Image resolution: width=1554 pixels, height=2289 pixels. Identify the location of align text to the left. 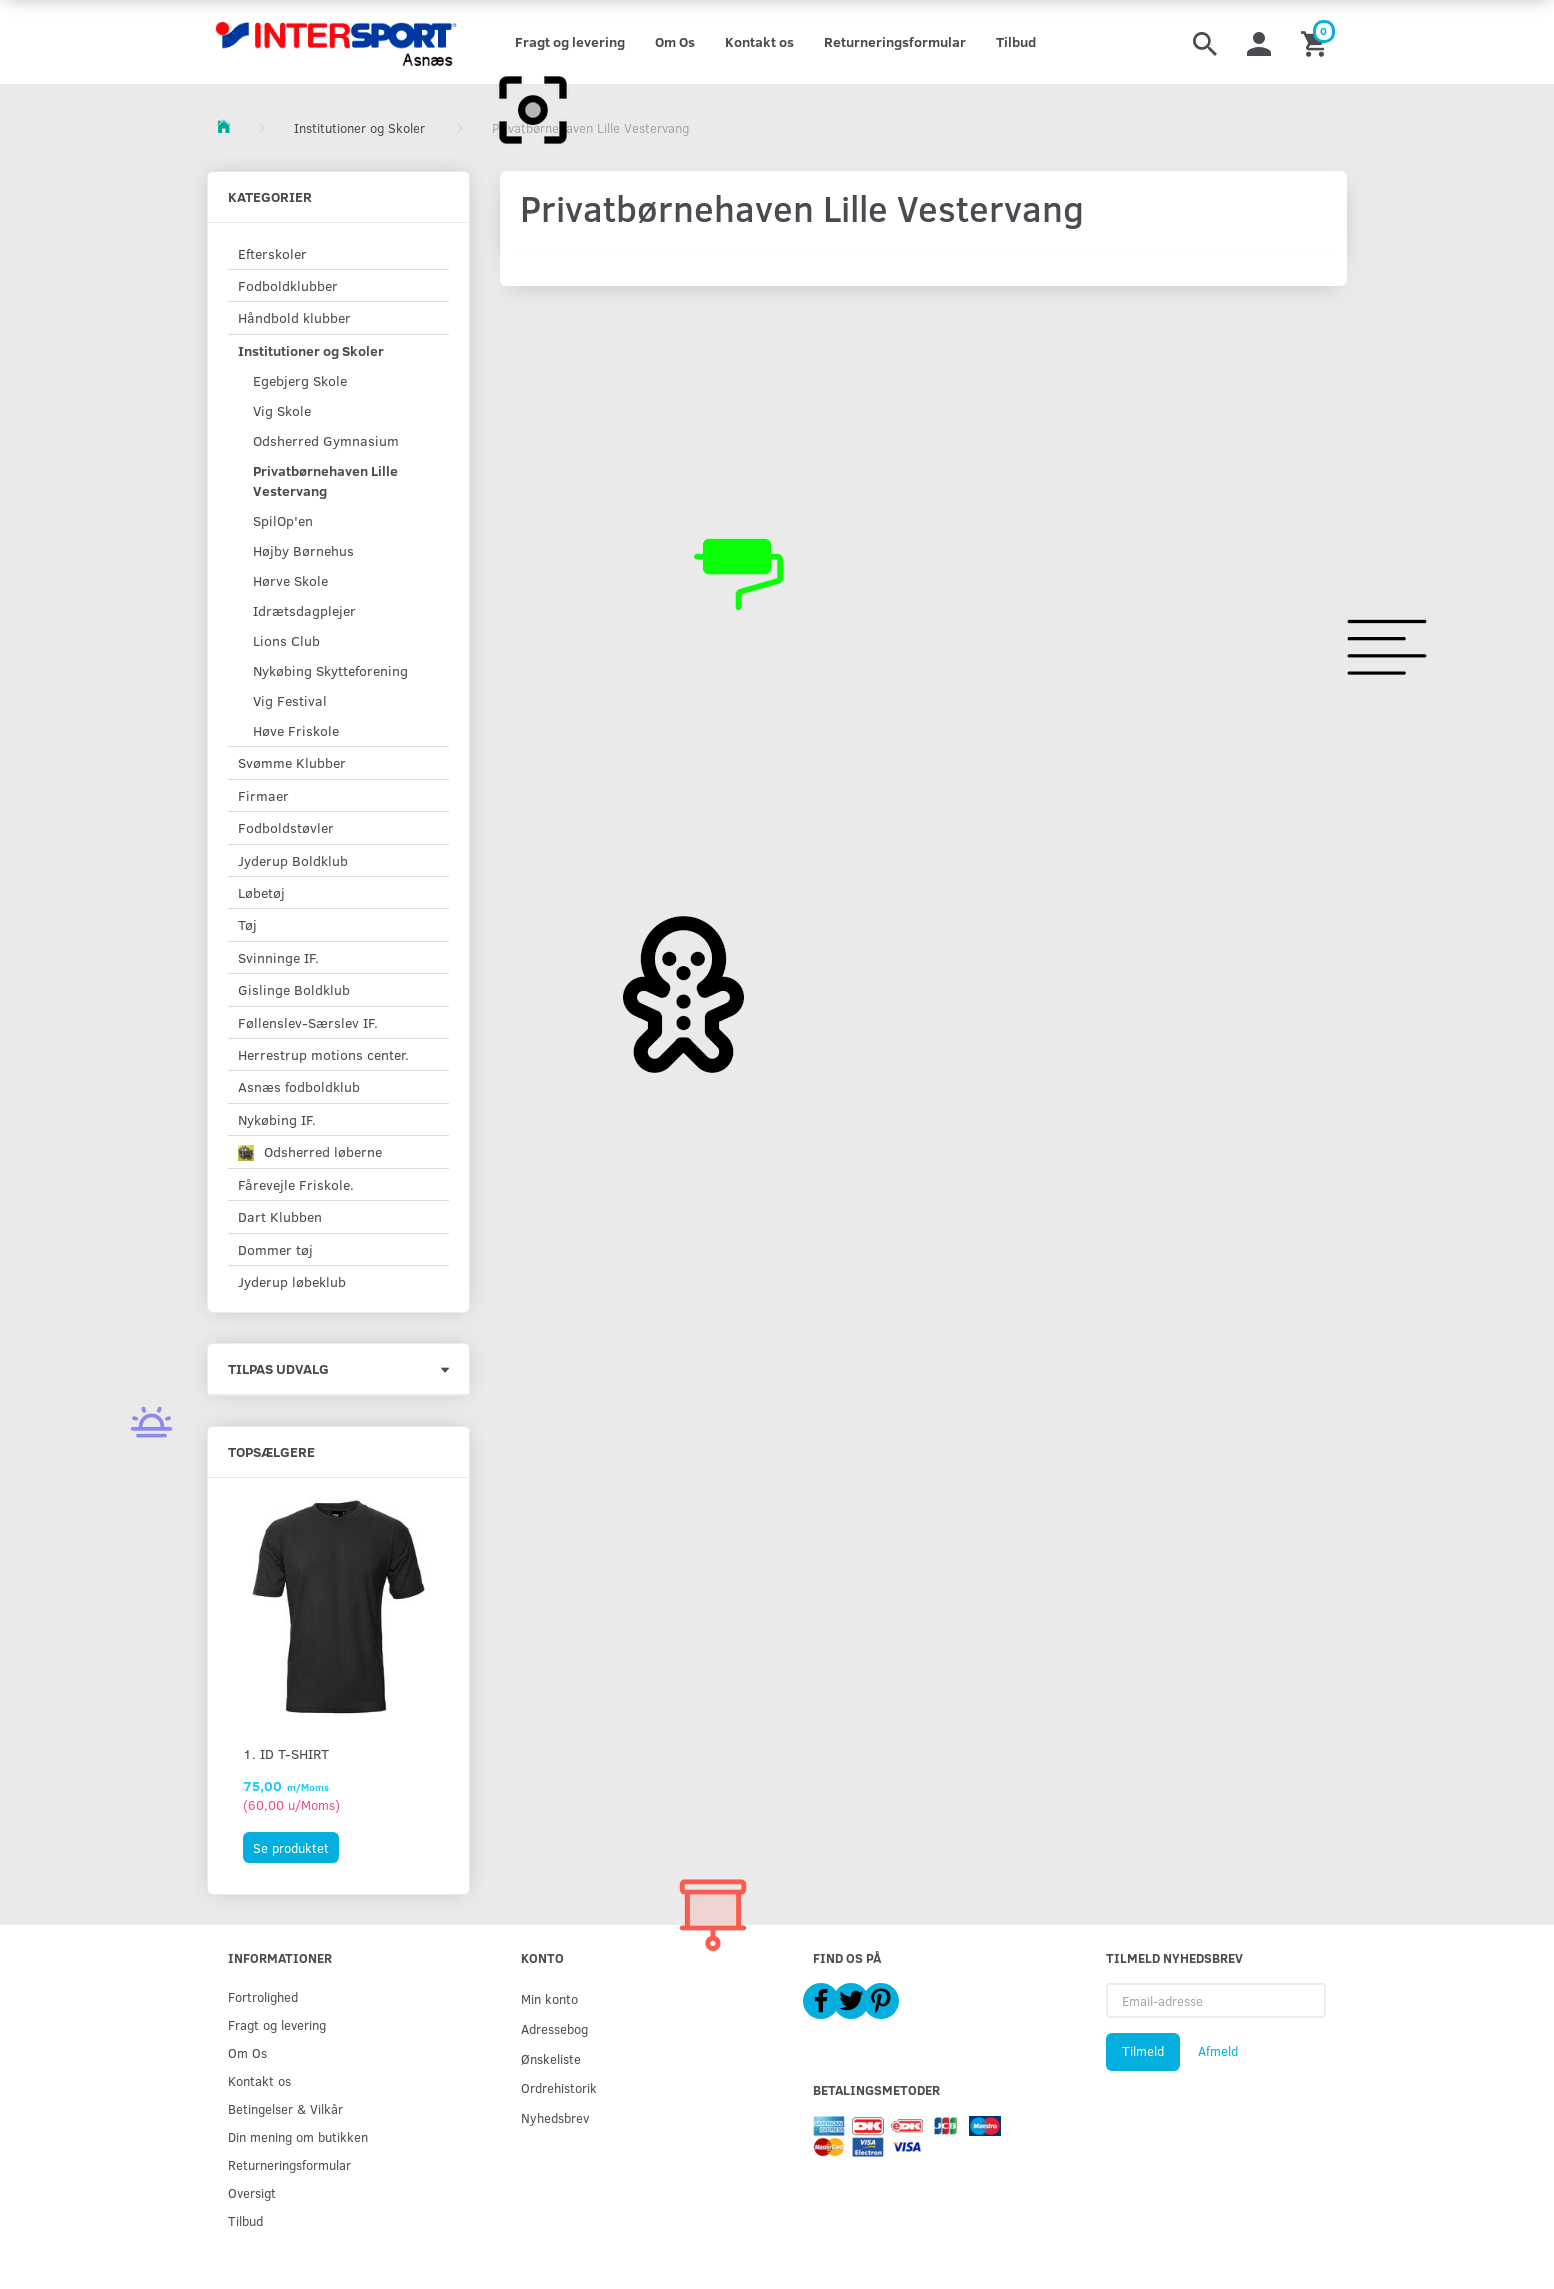
(1387, 649).